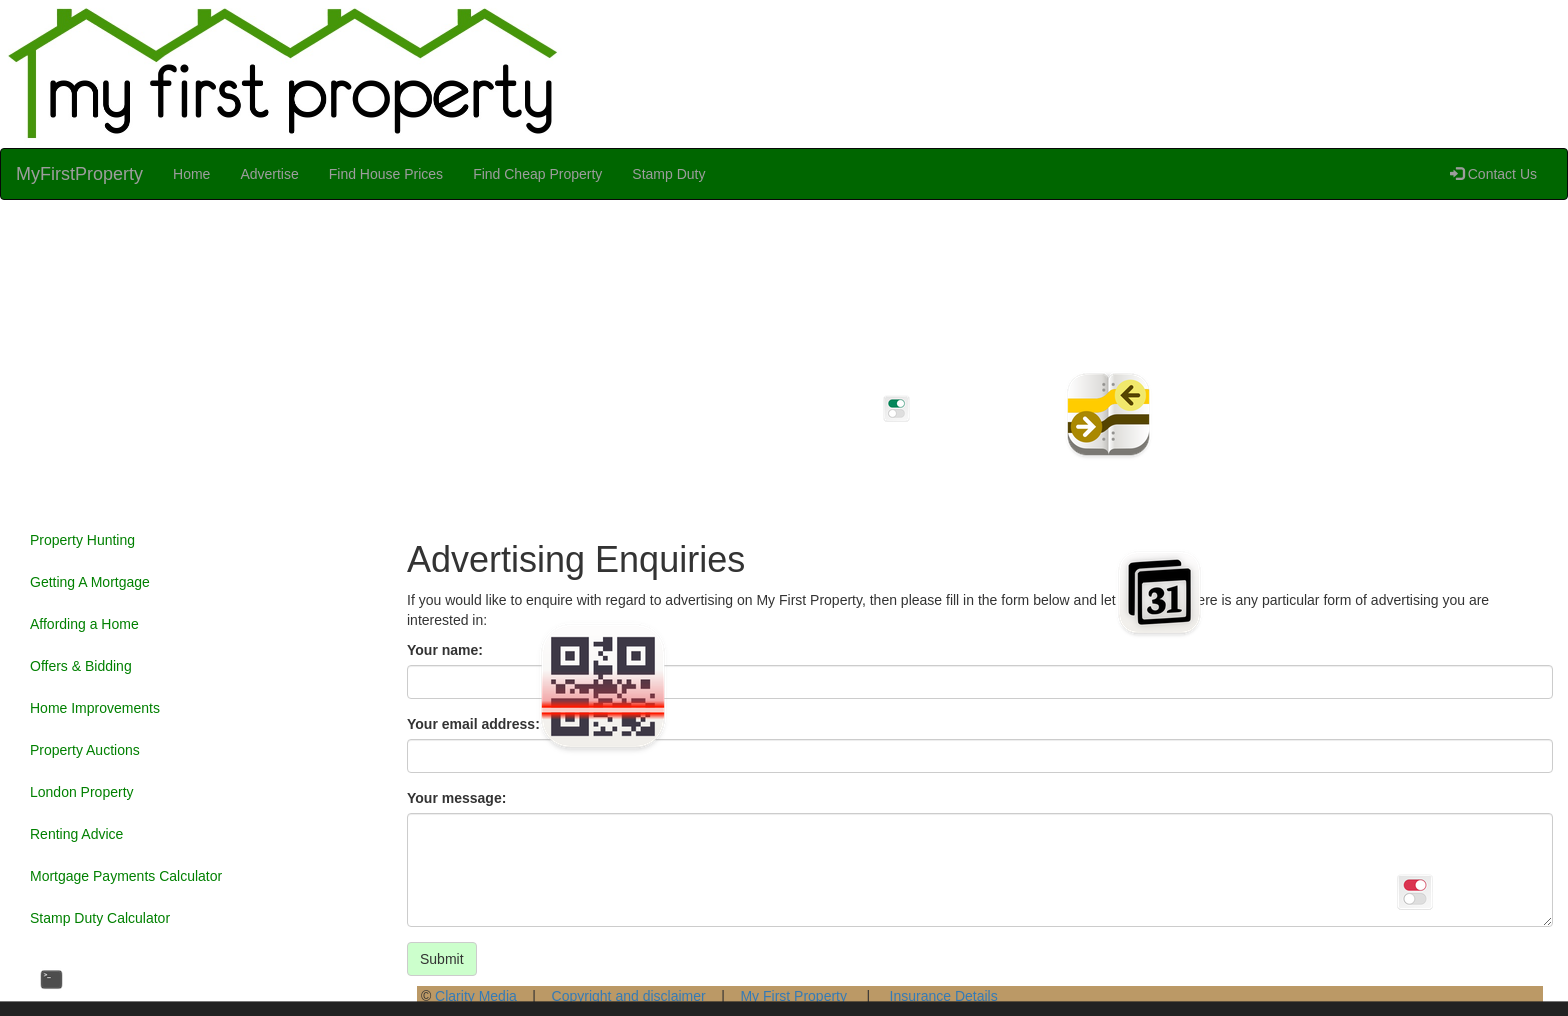 The width and height of the screenshot is (1568, 1016). I want to click on open notion calendar app, so click(1159, 592).